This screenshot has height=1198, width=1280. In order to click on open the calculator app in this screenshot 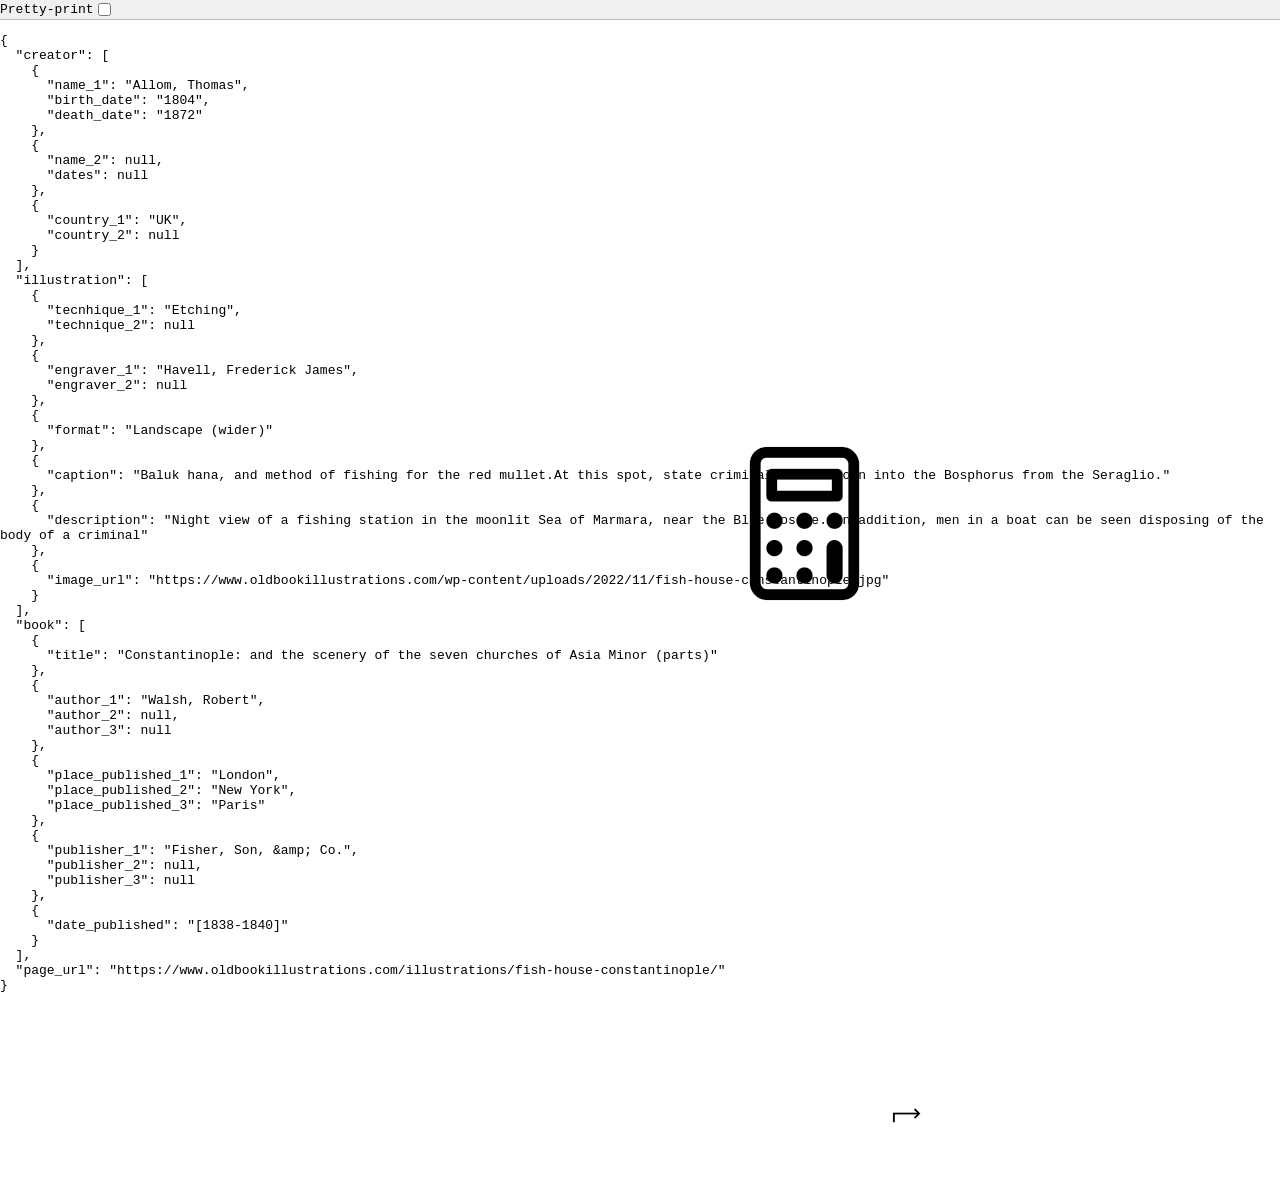, I will do `click(804, 523)`.